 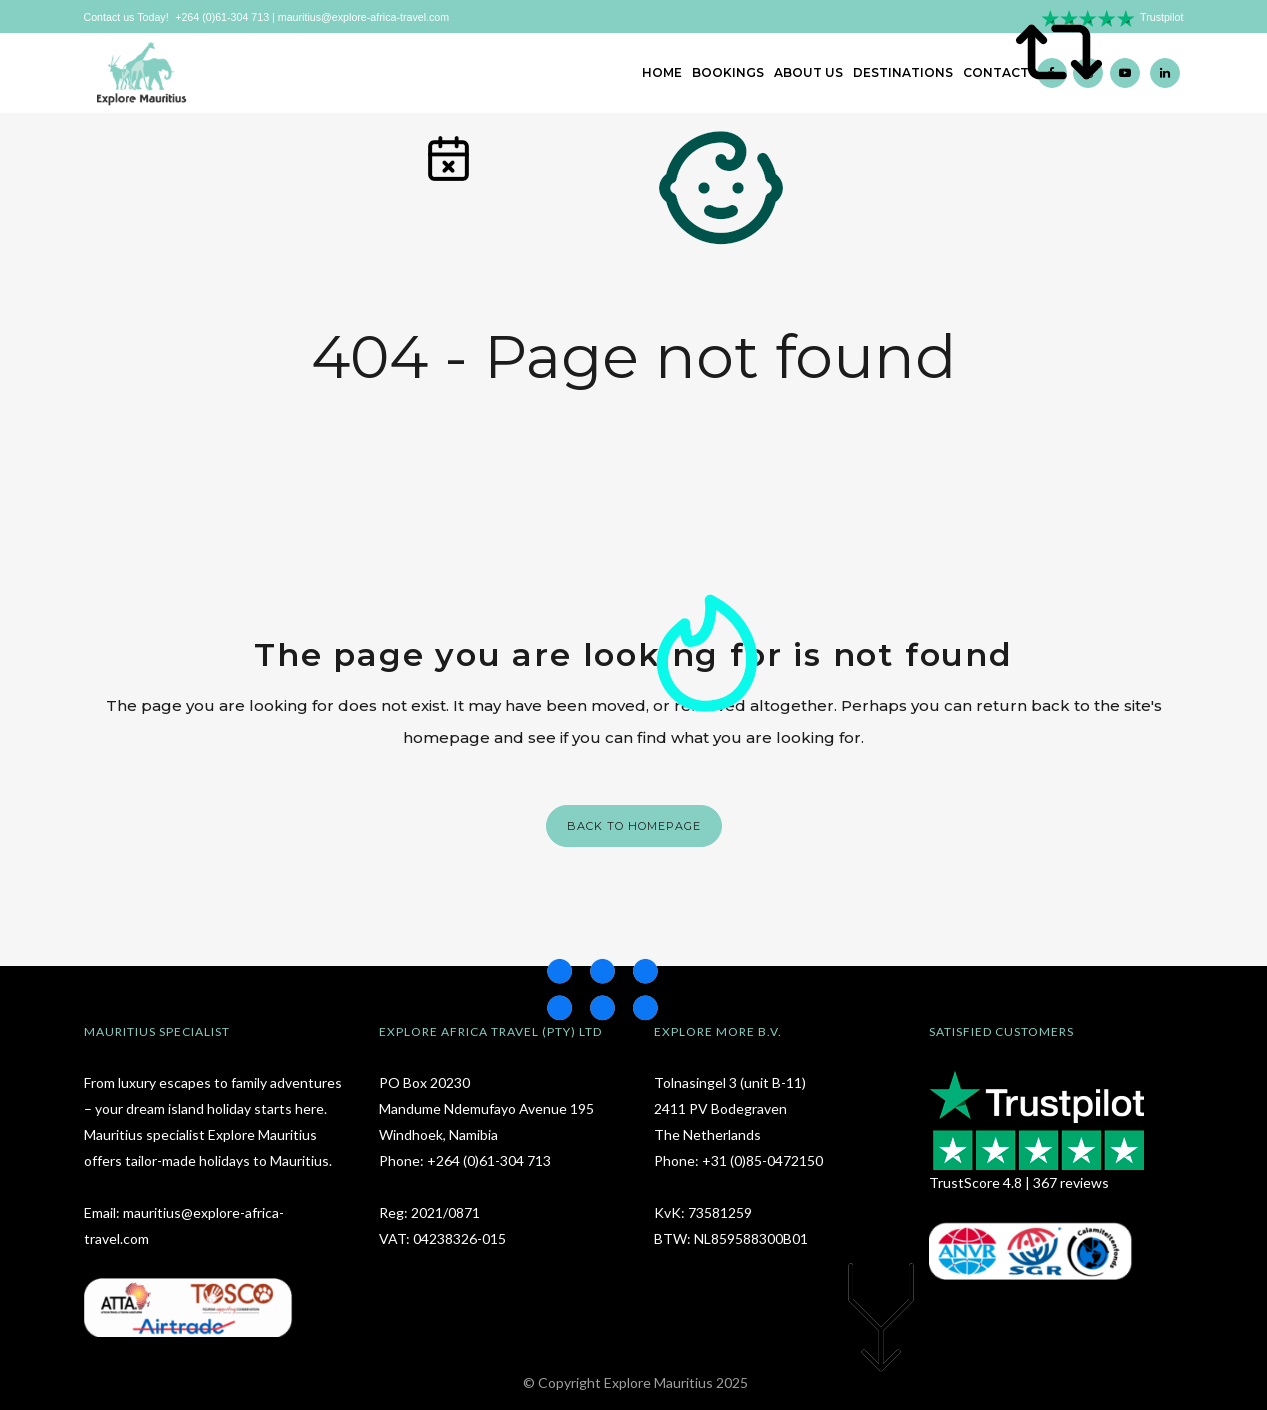 What do you see at coordinates (881, 1313) in the screenshot?
I see `merge branches or items together` at bounding box center [881, 1313].